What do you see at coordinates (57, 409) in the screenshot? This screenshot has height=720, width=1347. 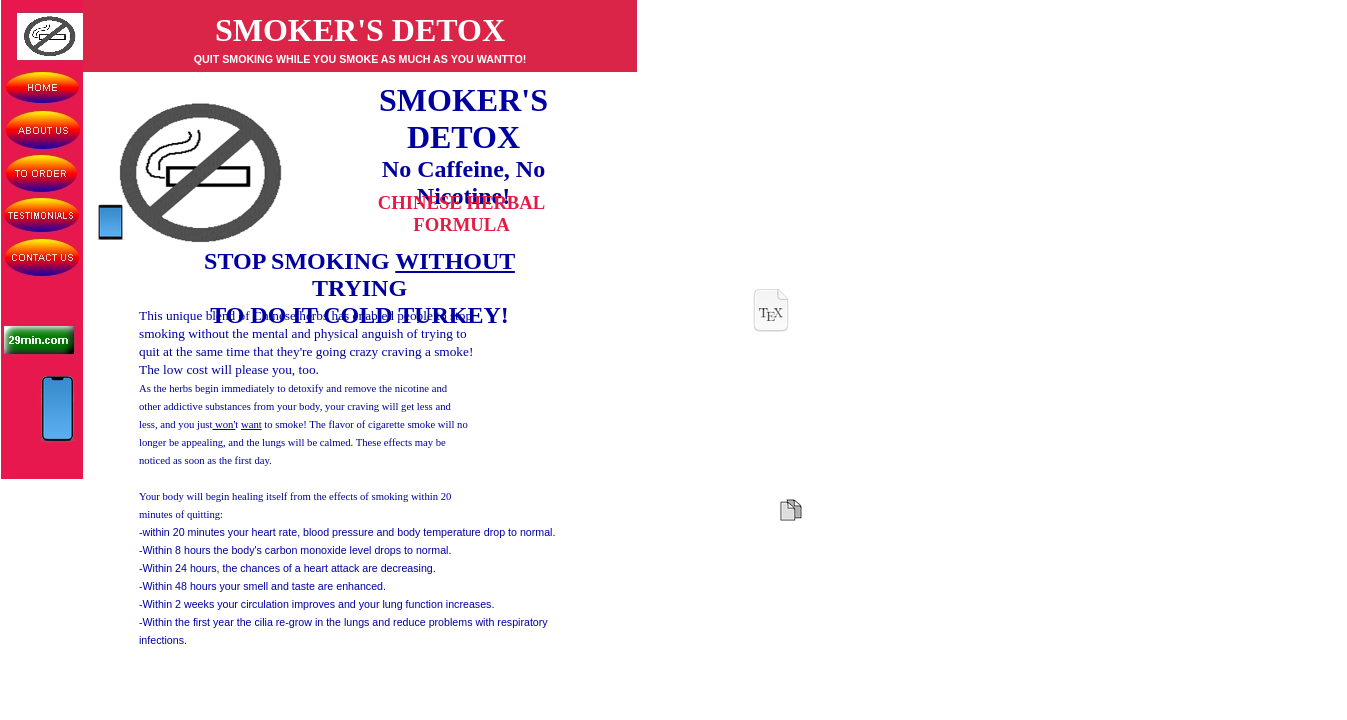 I see `iPhone 14 device icon` at bounding box center [57, 409].